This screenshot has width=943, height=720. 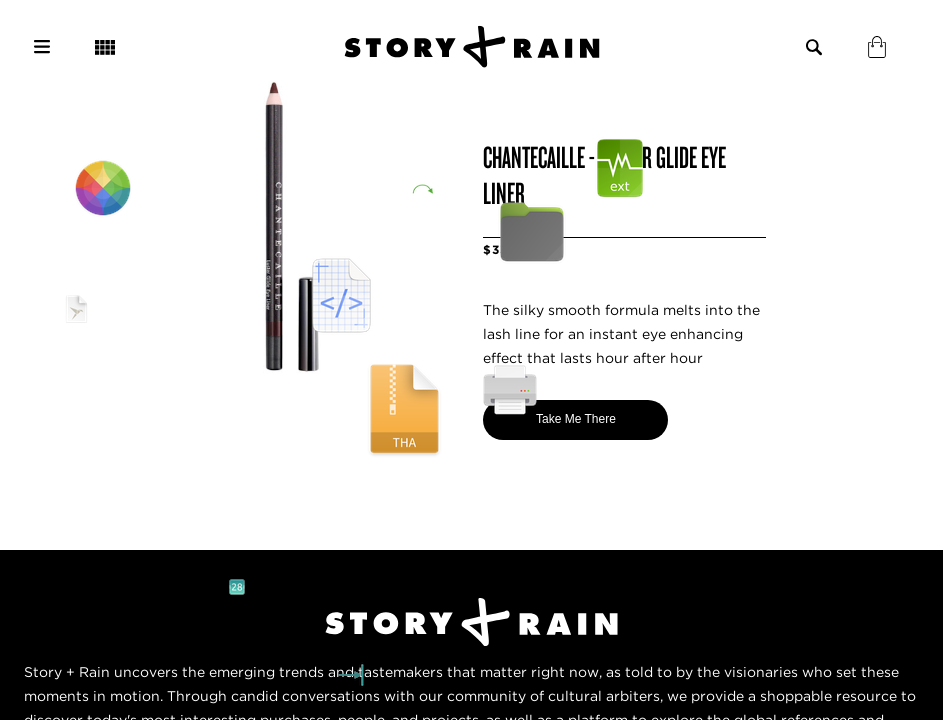 I want to click on print the current document, so click(x=510, y=390).